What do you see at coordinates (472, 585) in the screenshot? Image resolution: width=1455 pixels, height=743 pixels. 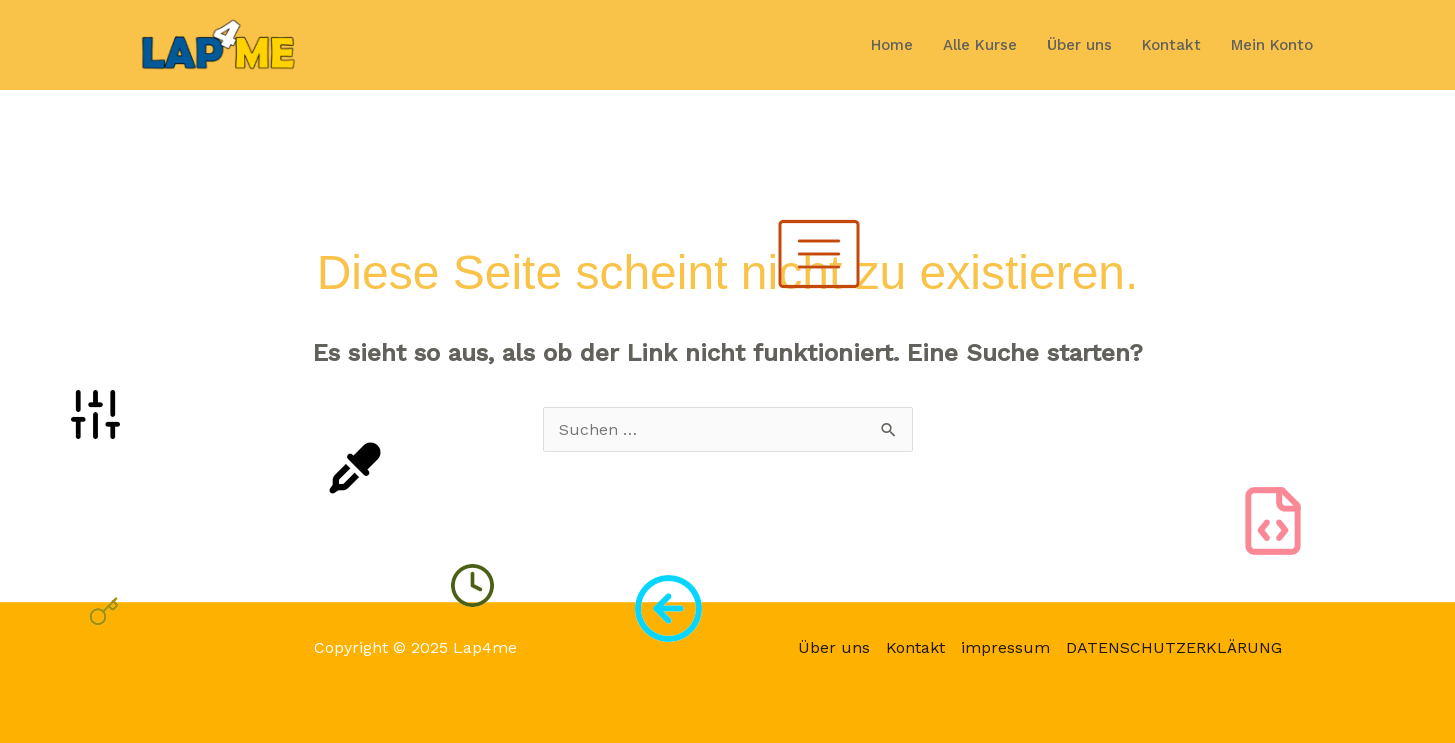 I see `view time or clock settings` at bounding box center [472, 585].